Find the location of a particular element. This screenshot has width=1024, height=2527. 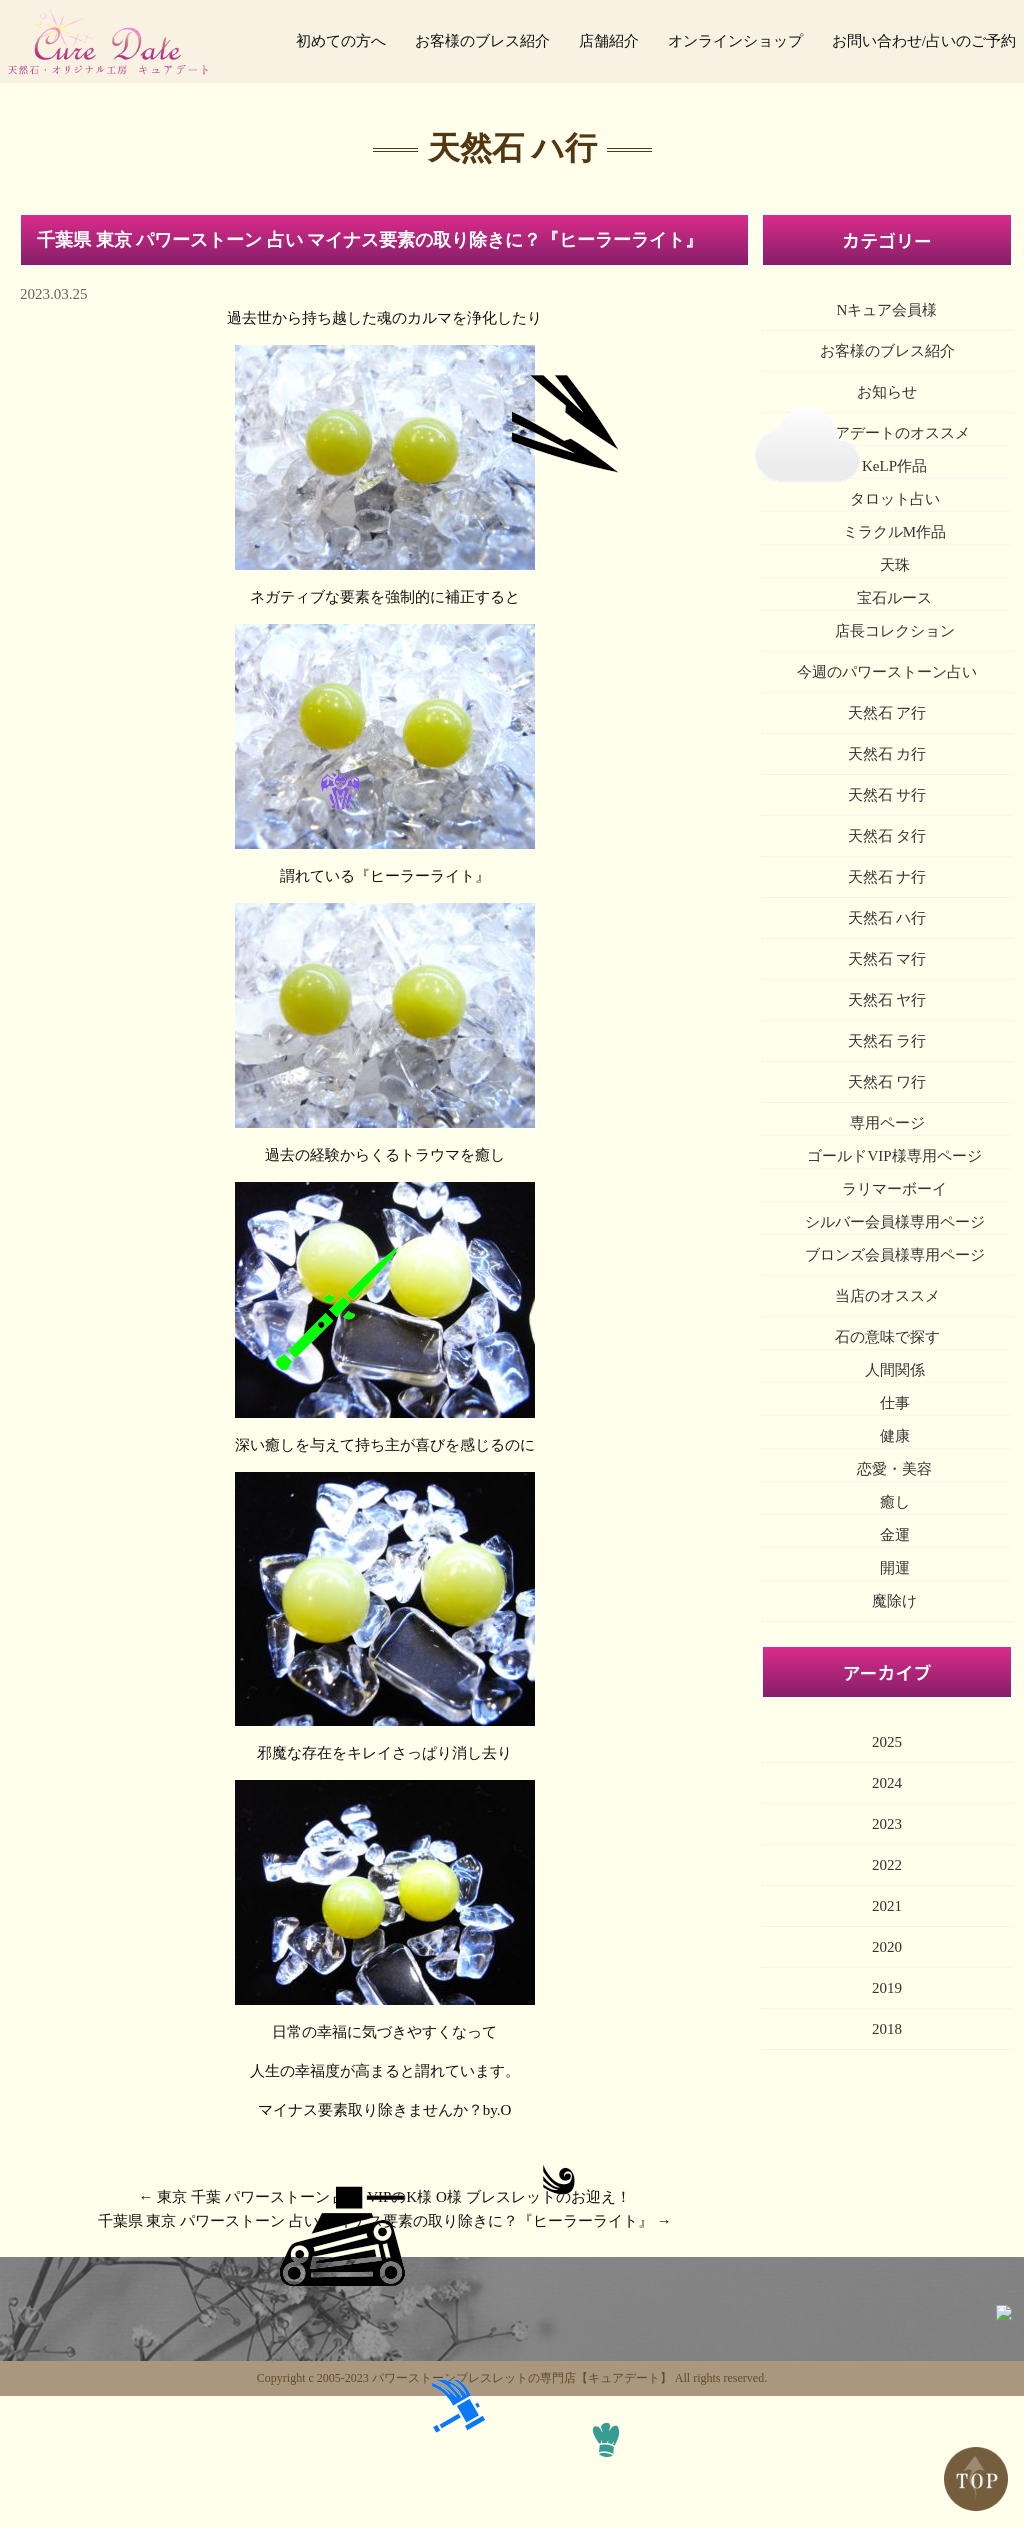

indicates a ban or moderation action is located at coordinates (459, 2407).